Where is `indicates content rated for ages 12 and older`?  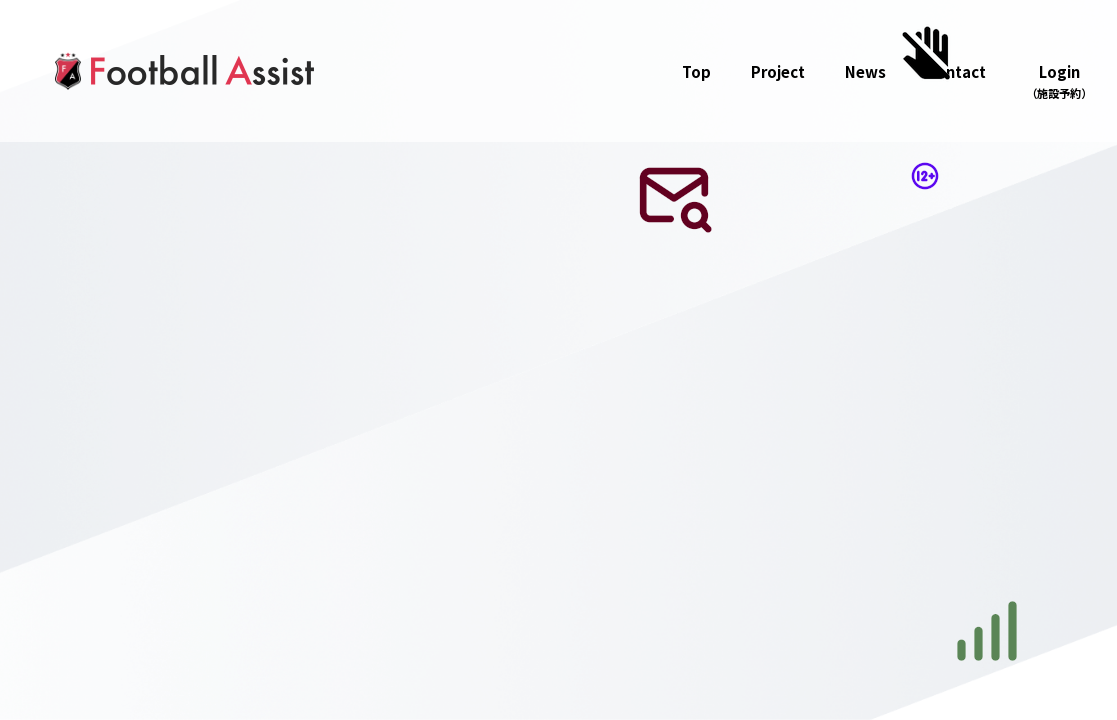 indicates content rated for ages 12 and older is located at coordinates (925, 176).